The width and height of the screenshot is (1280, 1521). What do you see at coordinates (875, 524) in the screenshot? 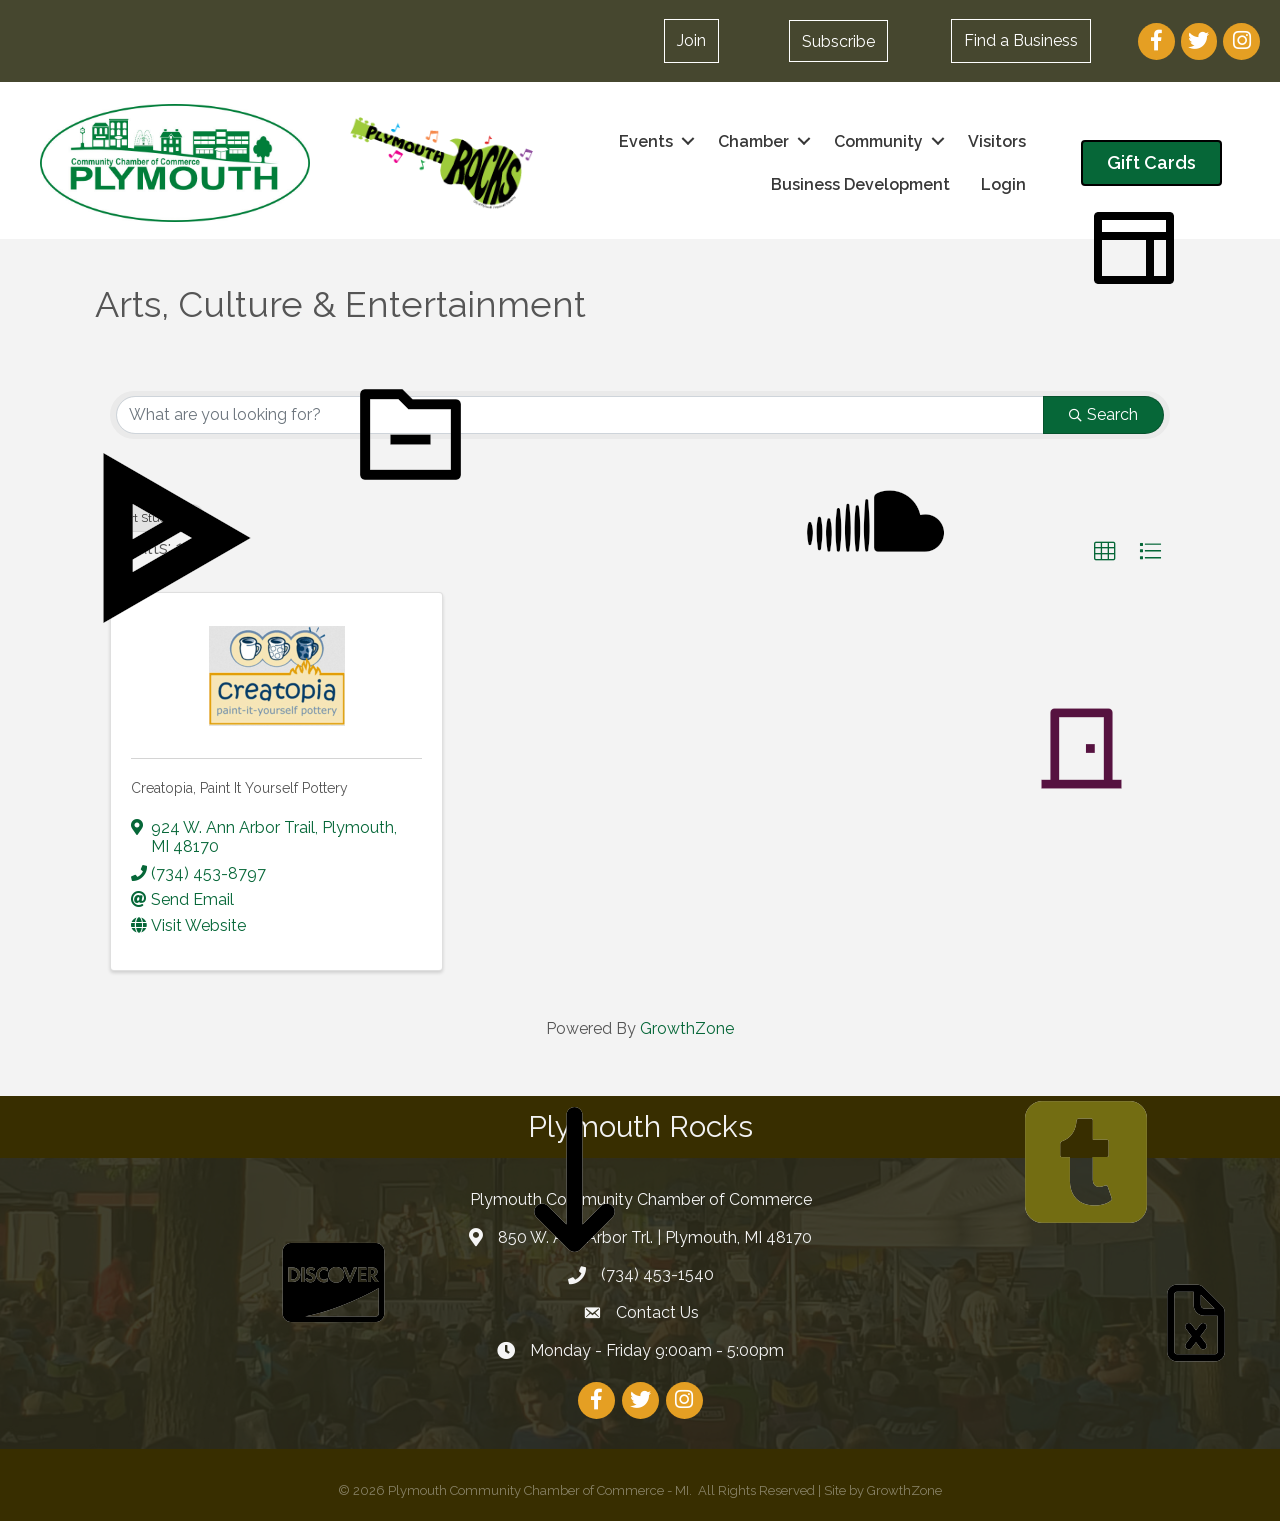
I see `open soundcloud app` at bounding box center [875, 524].